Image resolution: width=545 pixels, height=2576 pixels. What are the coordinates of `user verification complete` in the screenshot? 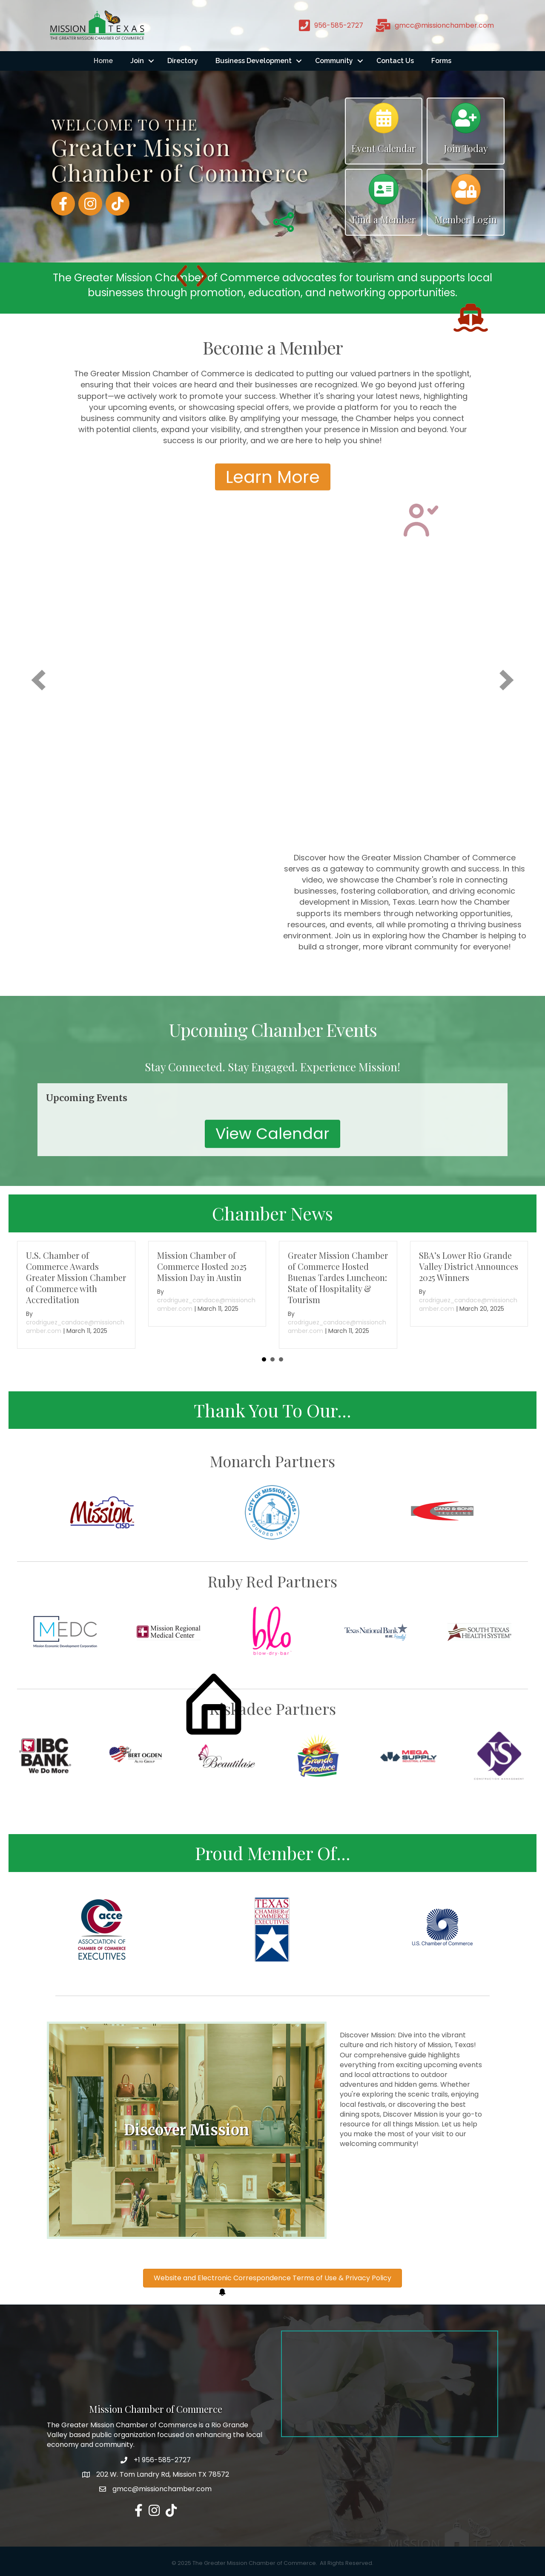 It's located at (420, 520).